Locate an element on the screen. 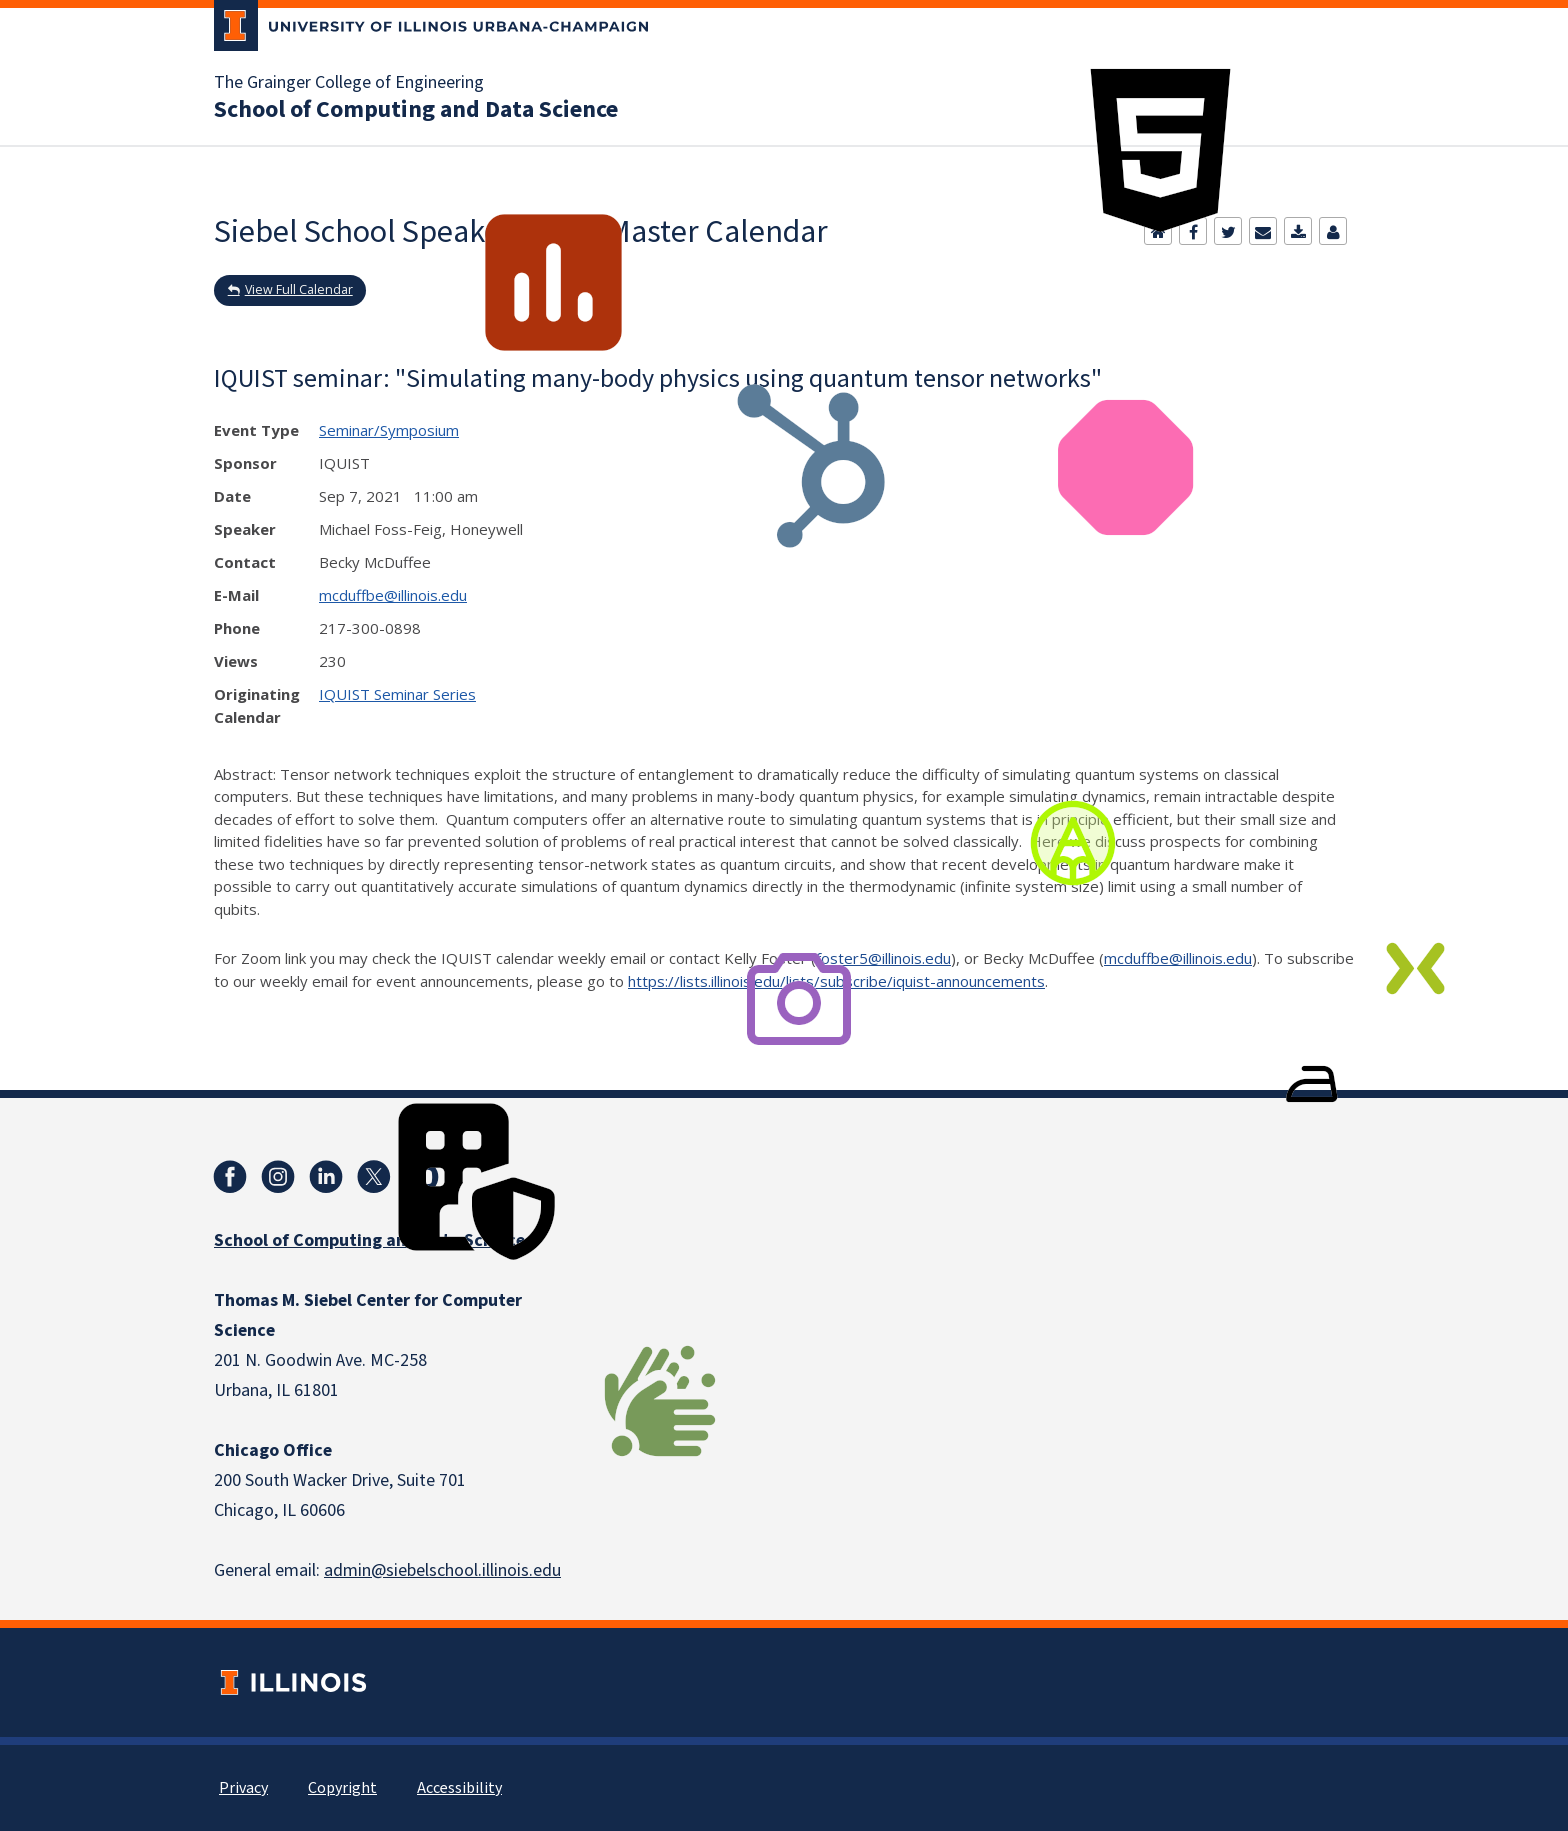  edit or modify content is located at coordinates (1073, 843).